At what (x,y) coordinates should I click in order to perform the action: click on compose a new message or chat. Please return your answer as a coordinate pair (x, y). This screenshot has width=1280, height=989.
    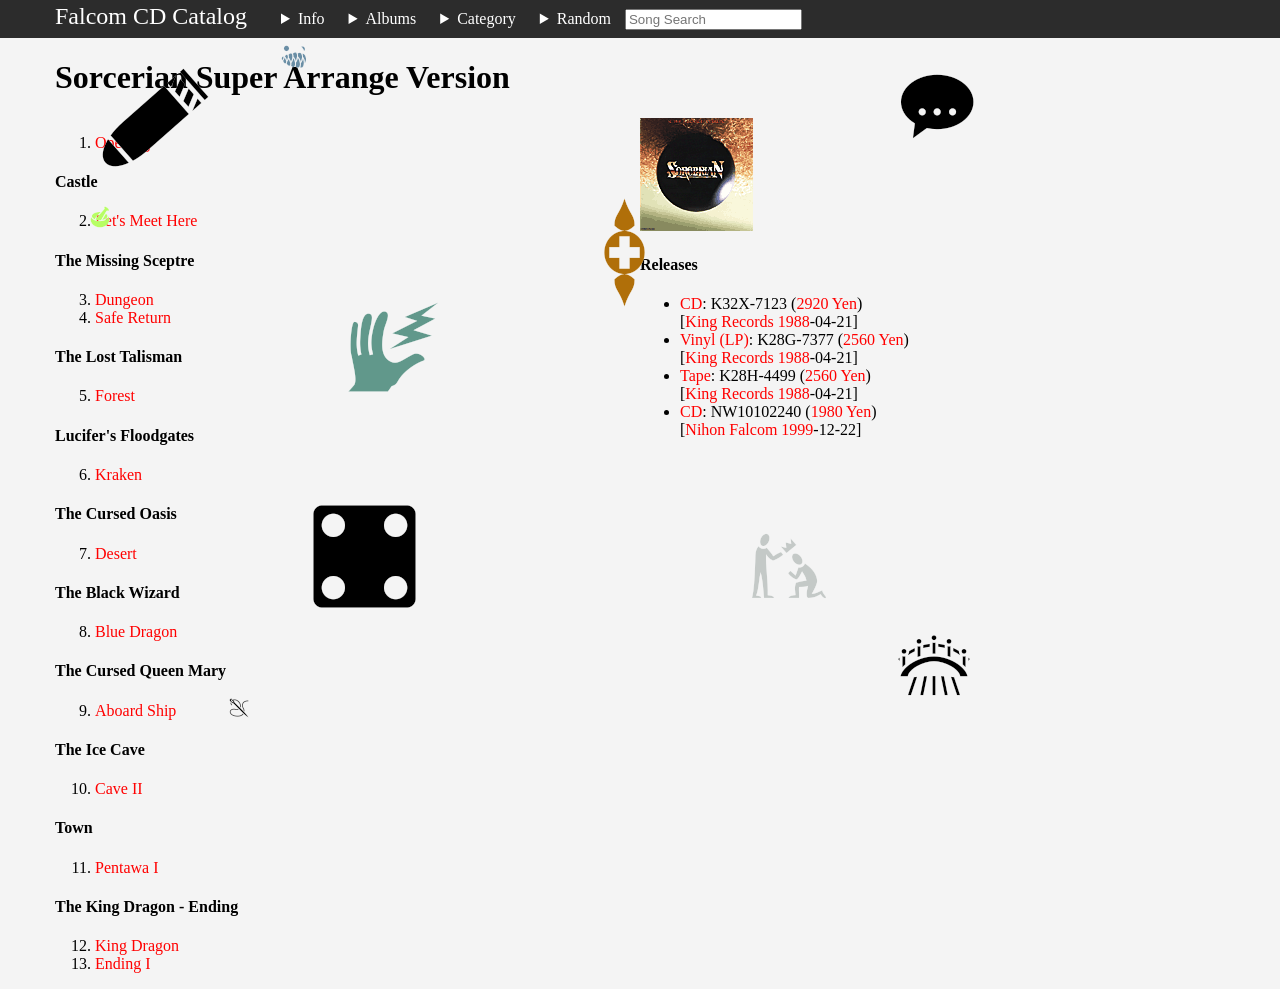
    Looking at the image, I should click on (937, 105).